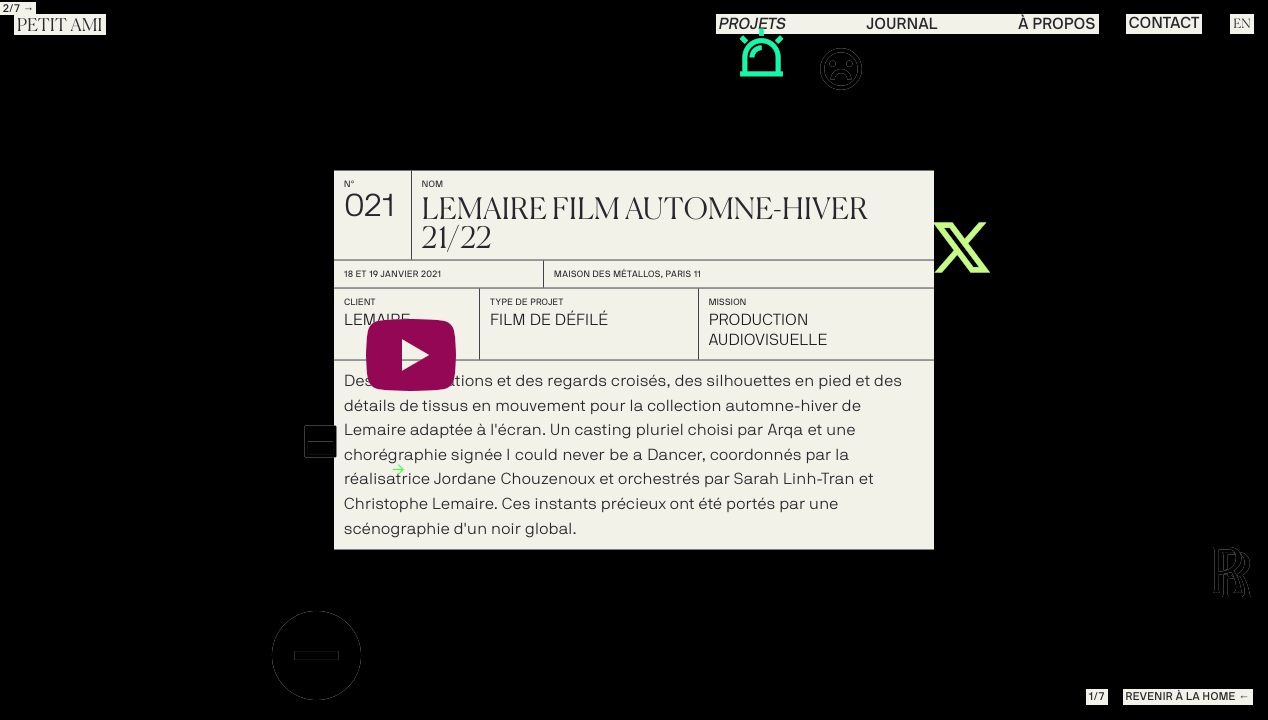 The width and height of the screenshot is (1268, 720). I want to click on indicates a blocked or restricted action, so click(316, 655).